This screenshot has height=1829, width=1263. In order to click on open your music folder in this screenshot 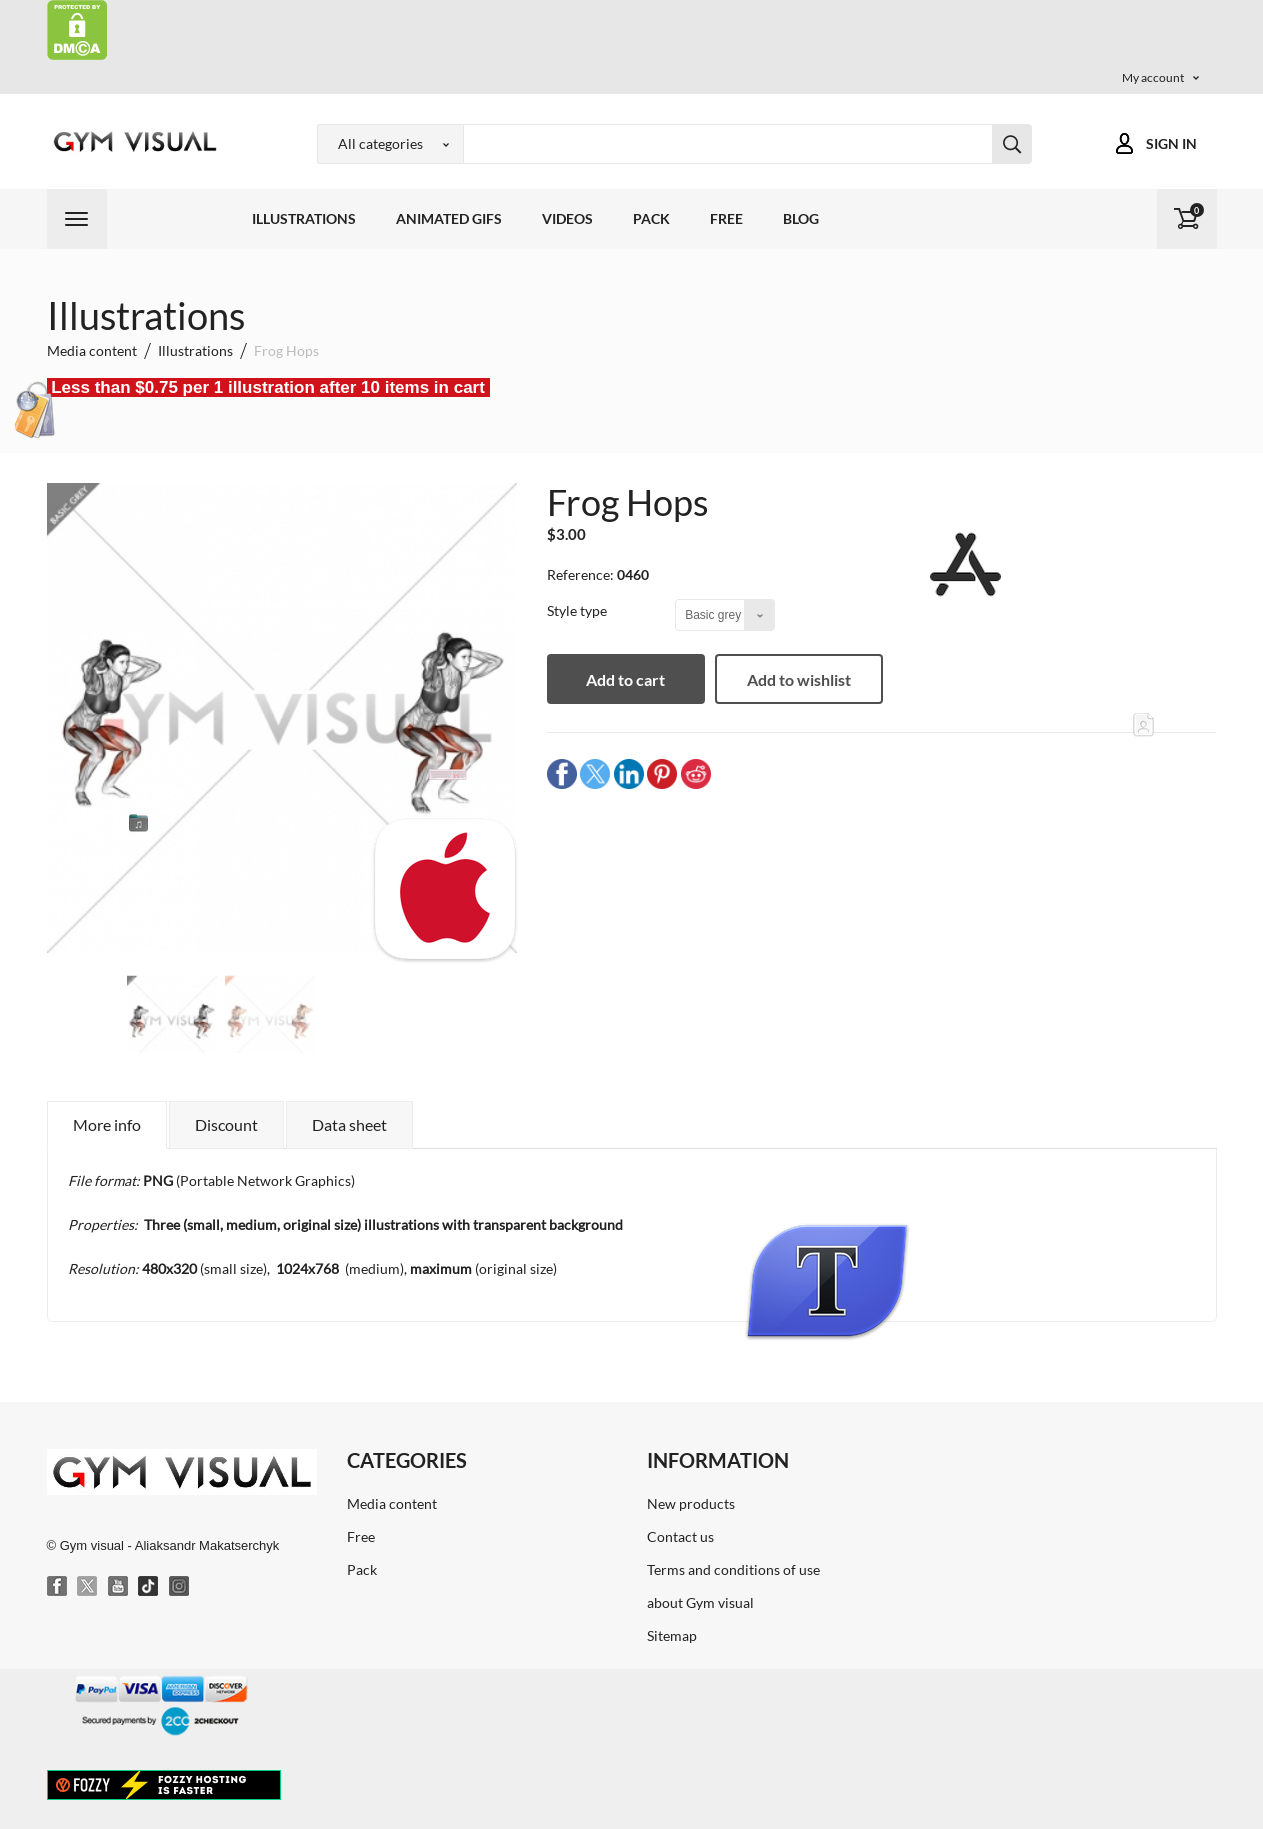, I will do `click(138, 822)`.